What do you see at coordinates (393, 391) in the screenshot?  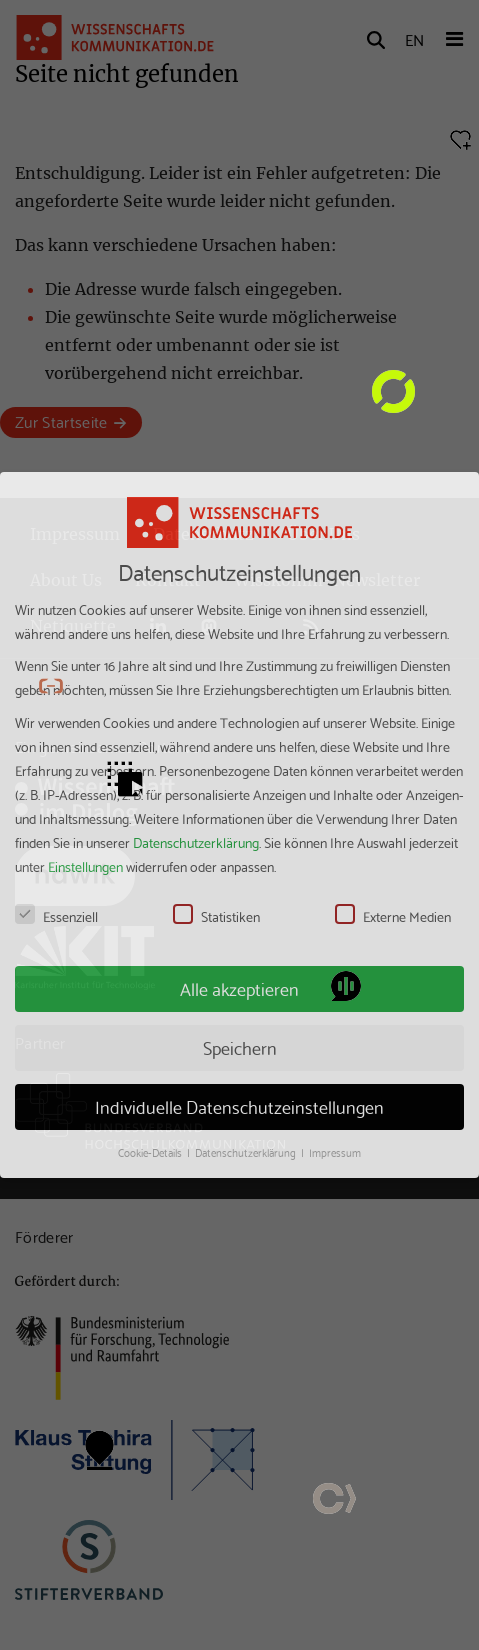 I see `open rustdesk remote desktop application` at bounding box center [393, 391].